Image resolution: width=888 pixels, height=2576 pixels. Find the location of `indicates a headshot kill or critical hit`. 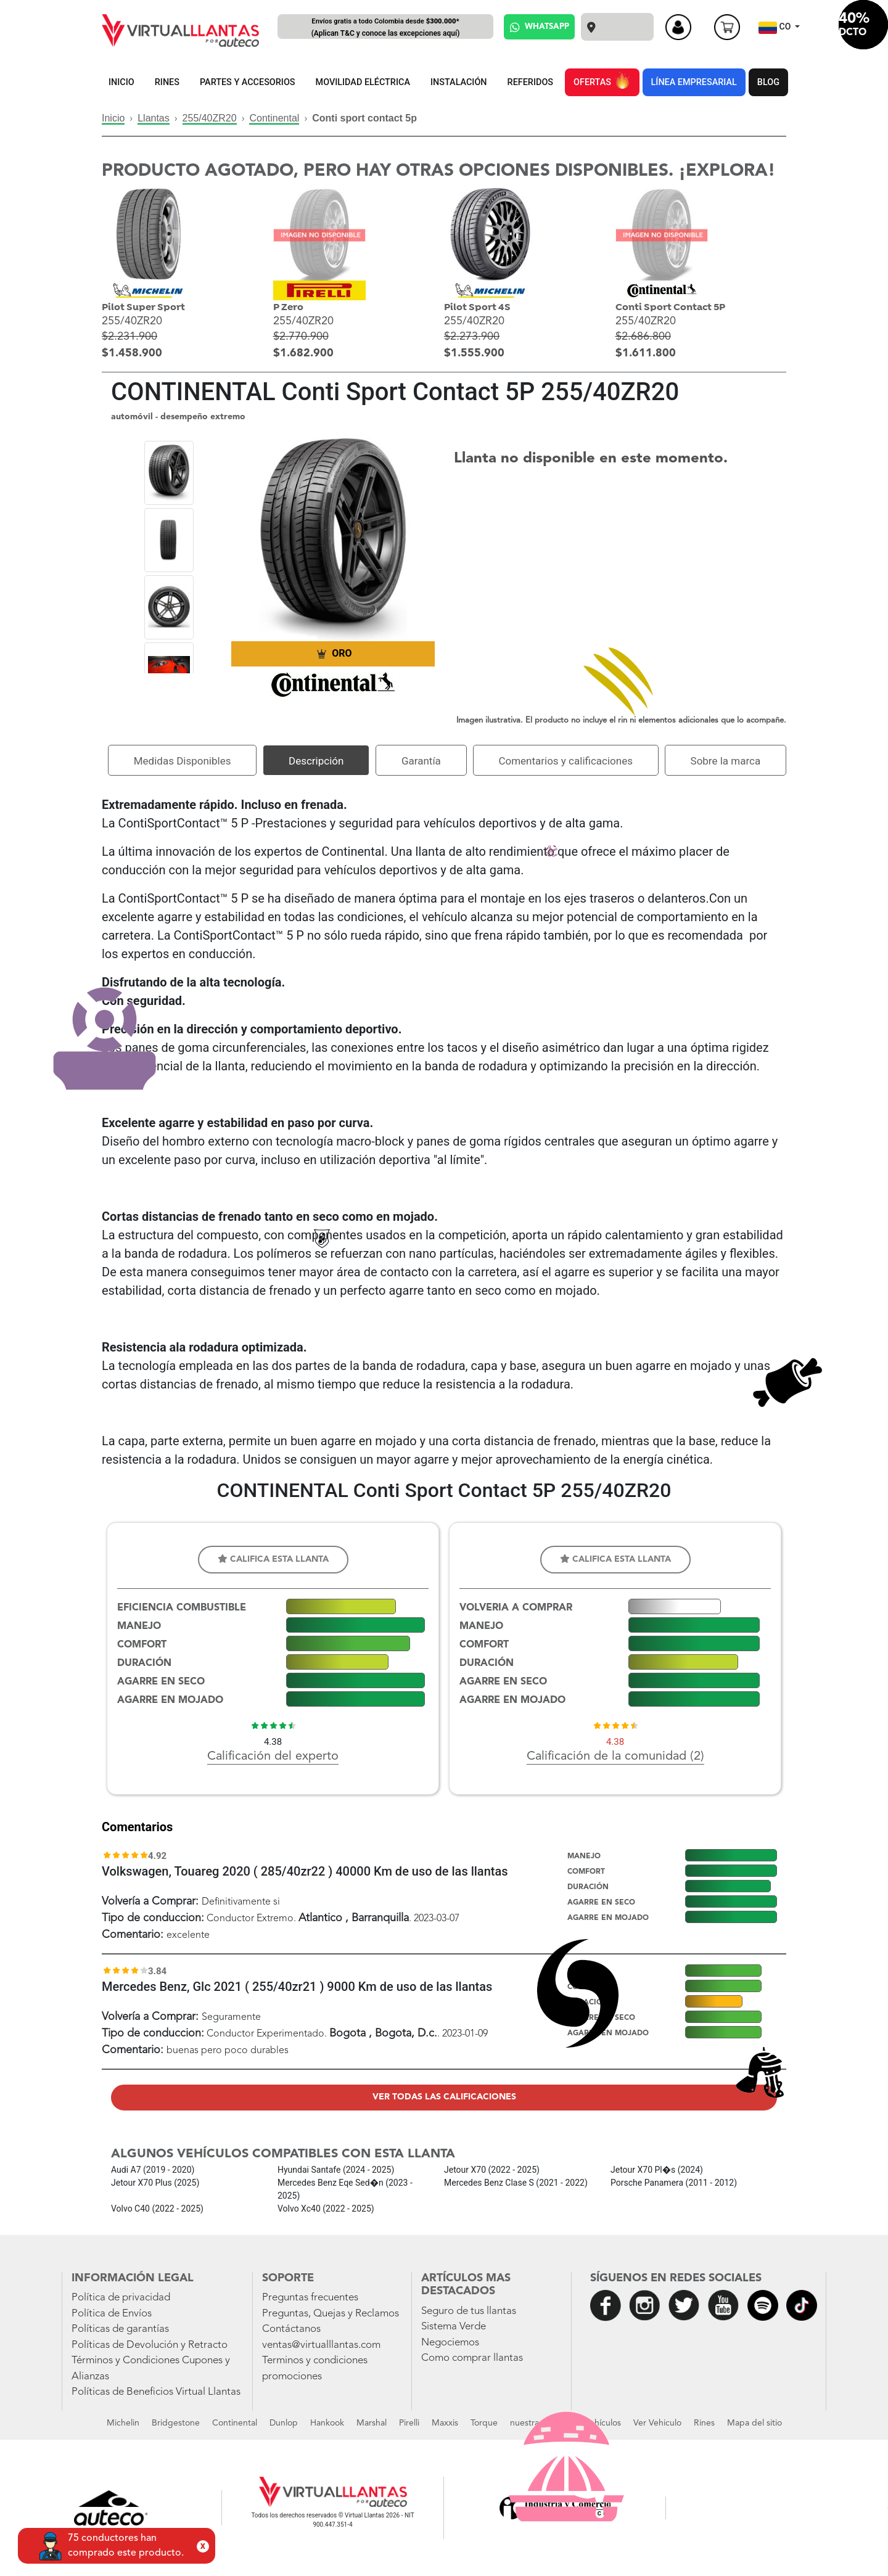

indicates a headshot kill or critical hit is located at coordinates (104, 1038).